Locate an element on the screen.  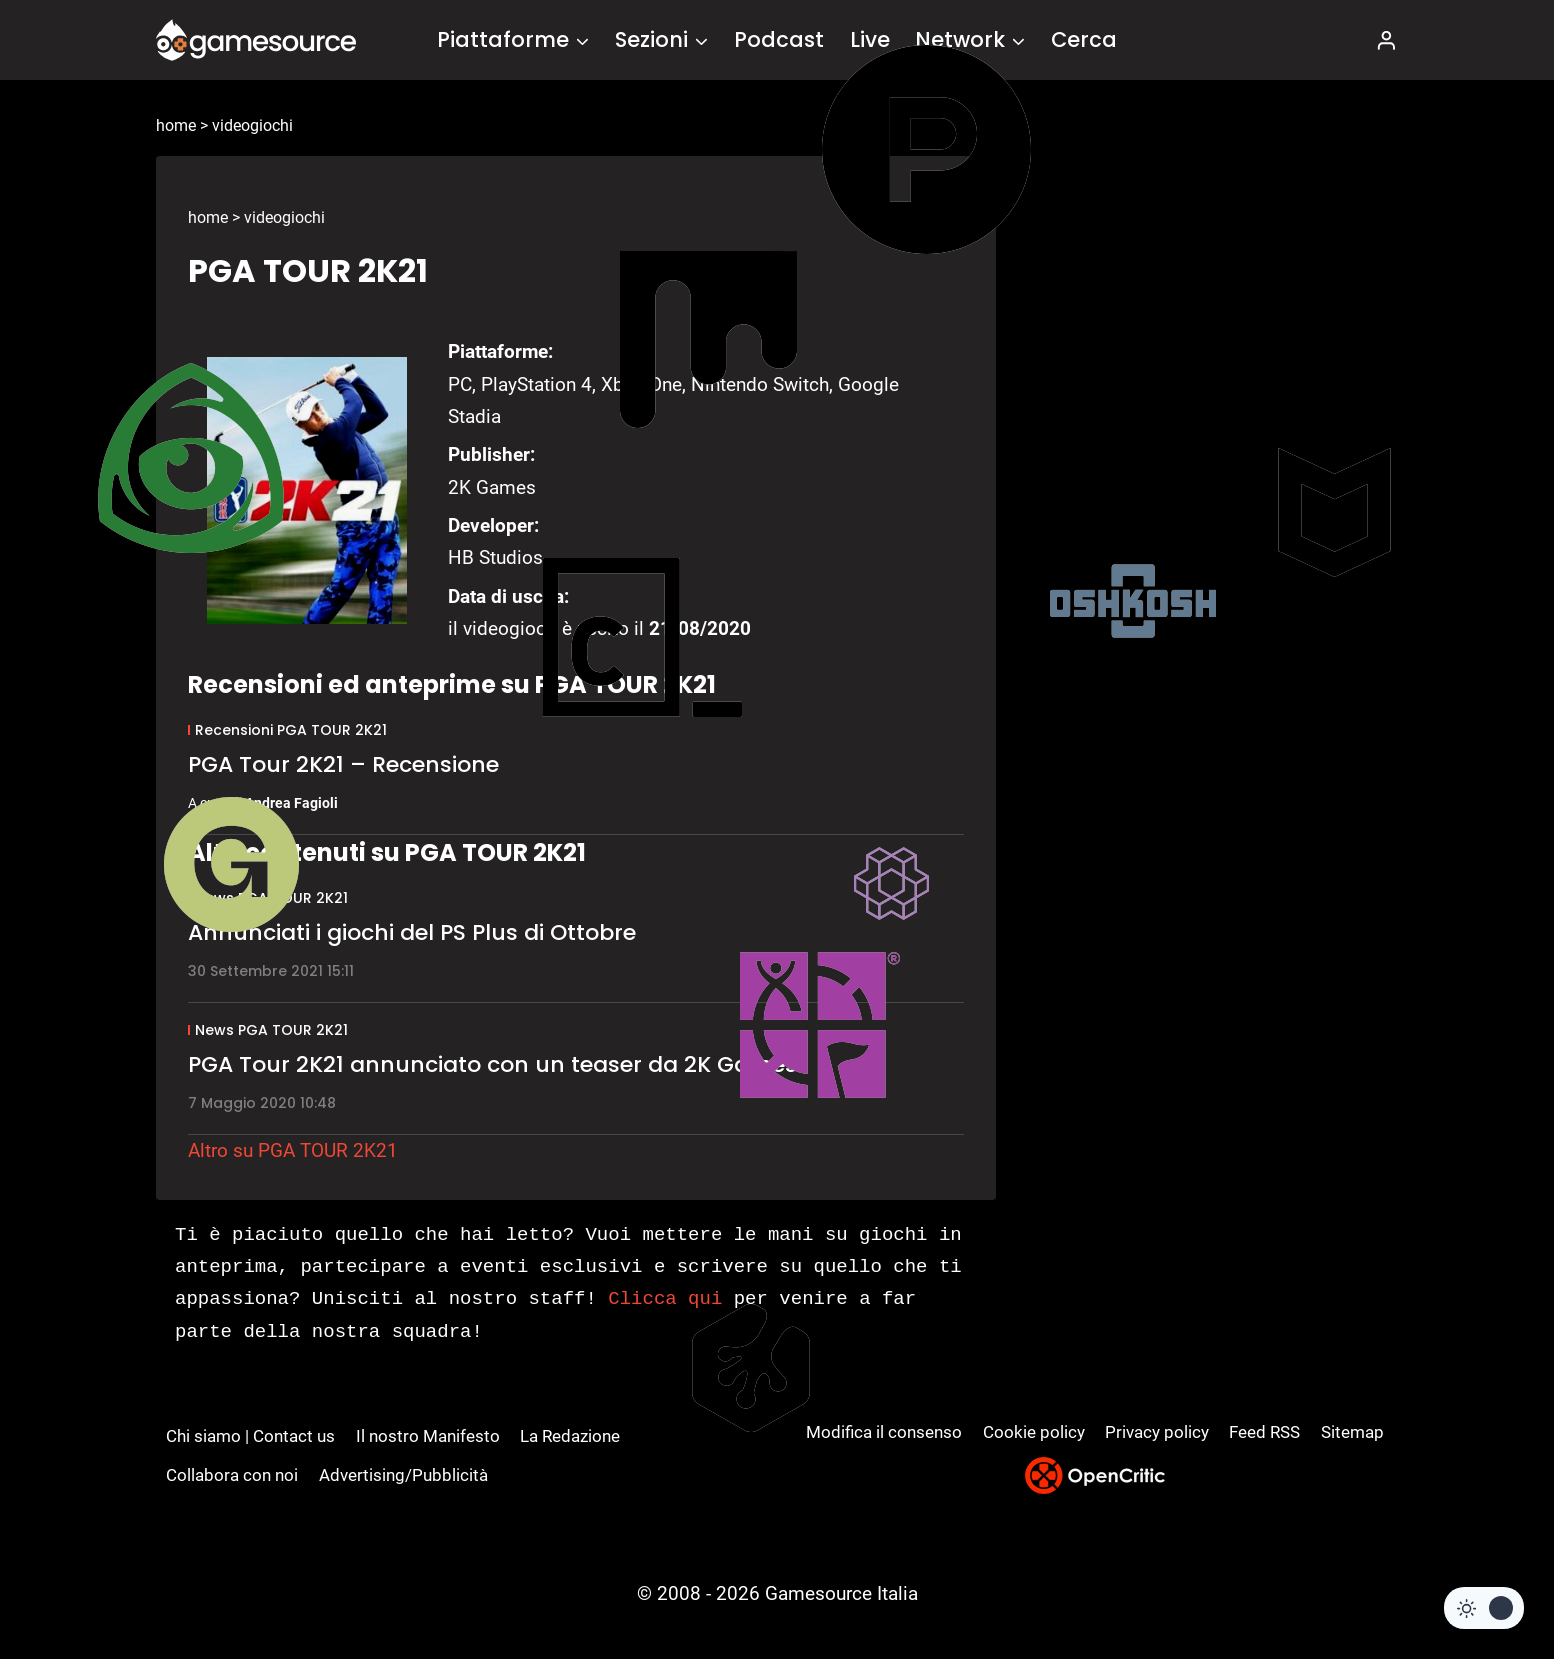
visit Product Hunt website is located at coordinates (926, 149).